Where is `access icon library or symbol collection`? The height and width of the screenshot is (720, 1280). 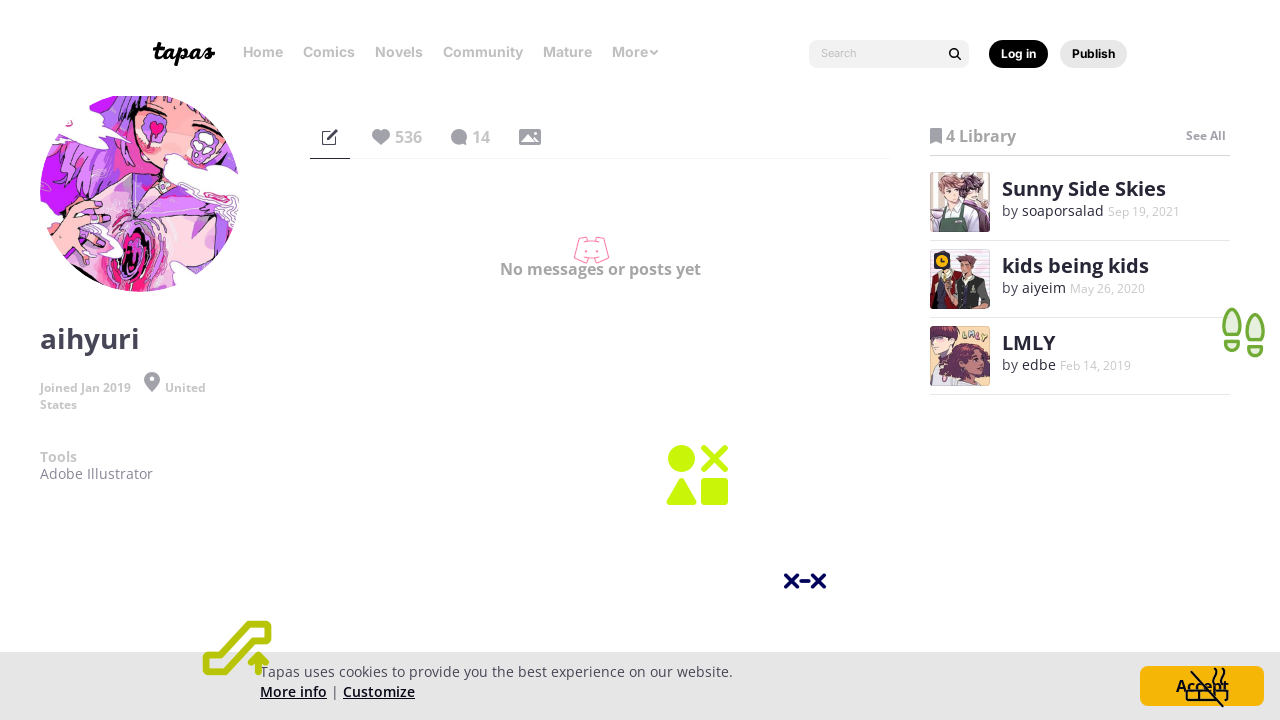
access icon library or symbol collection is located at coordinates (698, 475).